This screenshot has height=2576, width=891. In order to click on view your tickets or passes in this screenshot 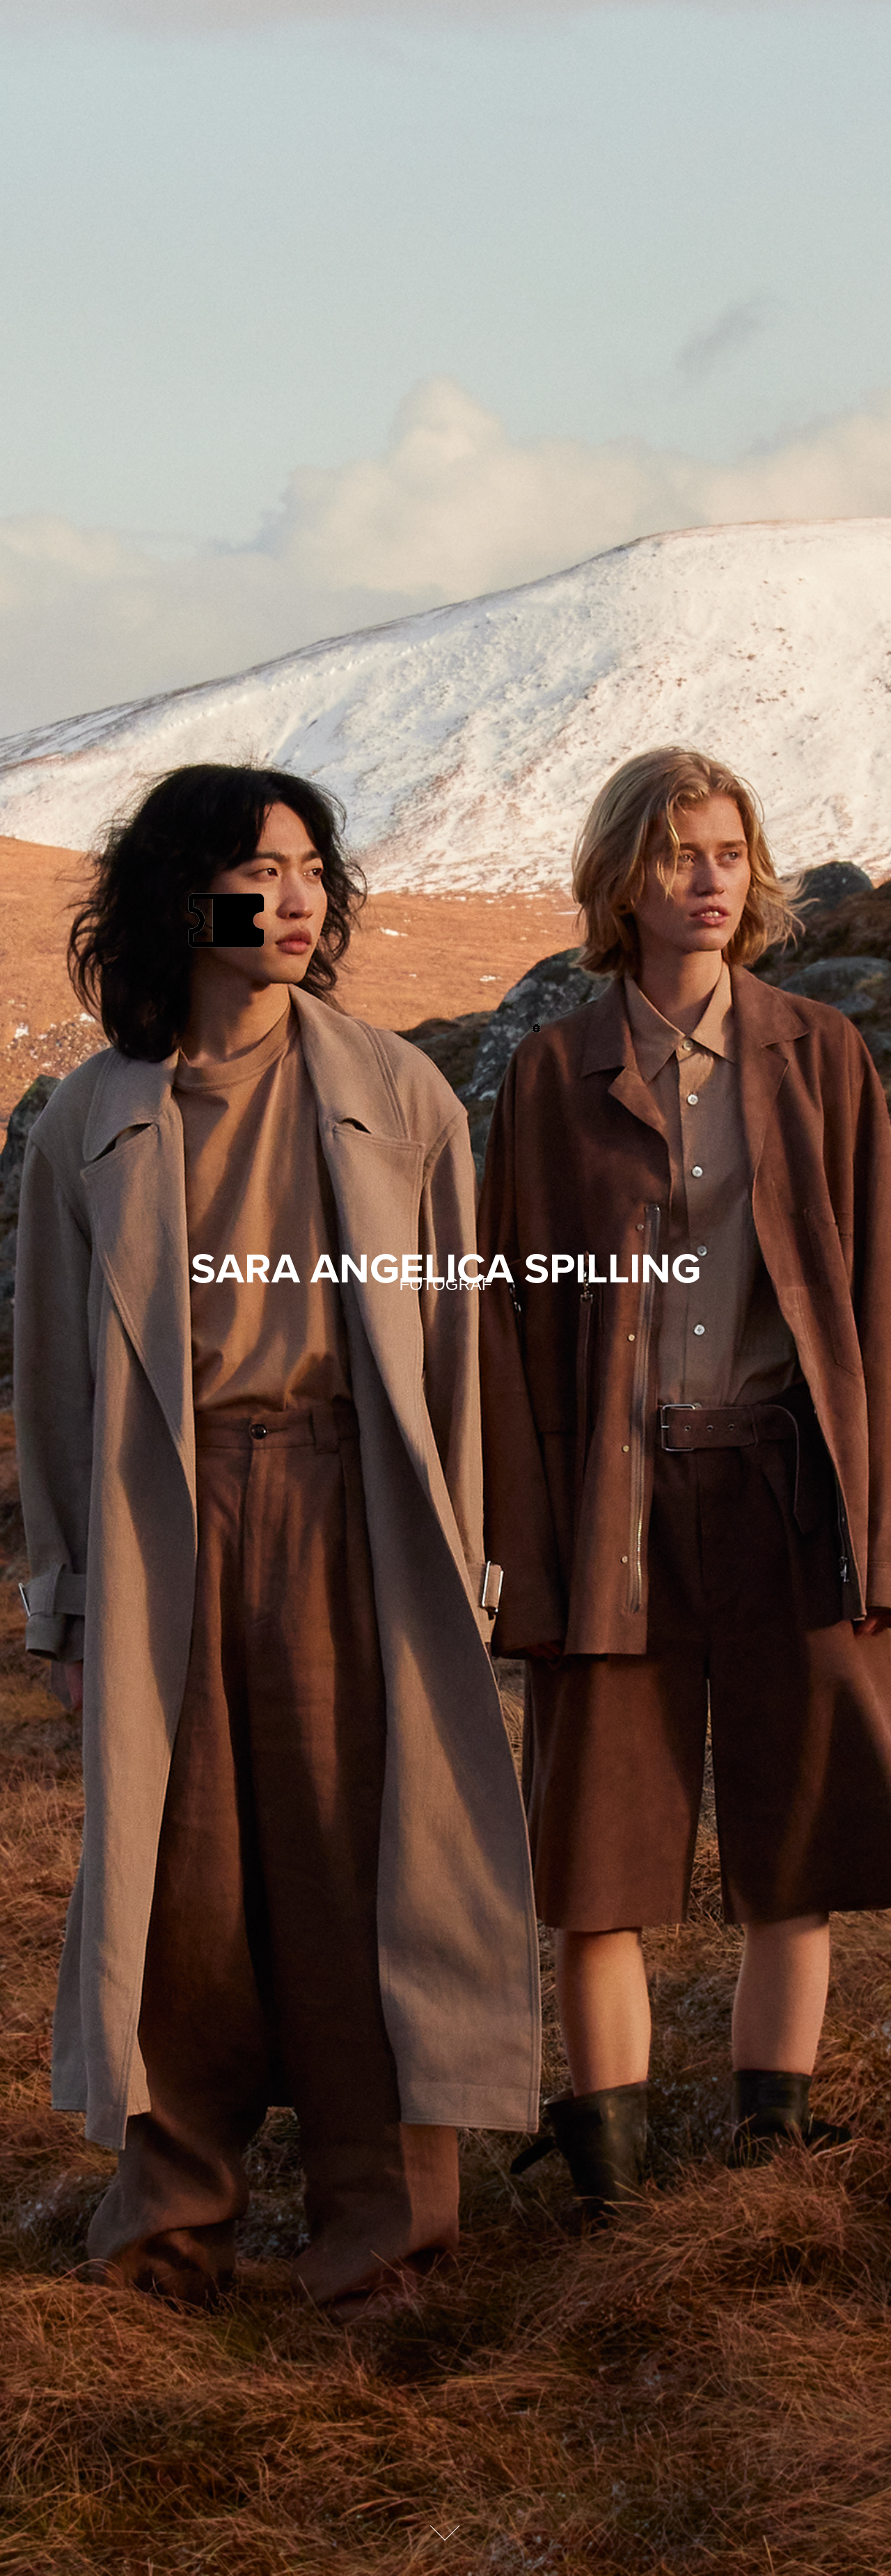, I will do `click(226, 920)`.